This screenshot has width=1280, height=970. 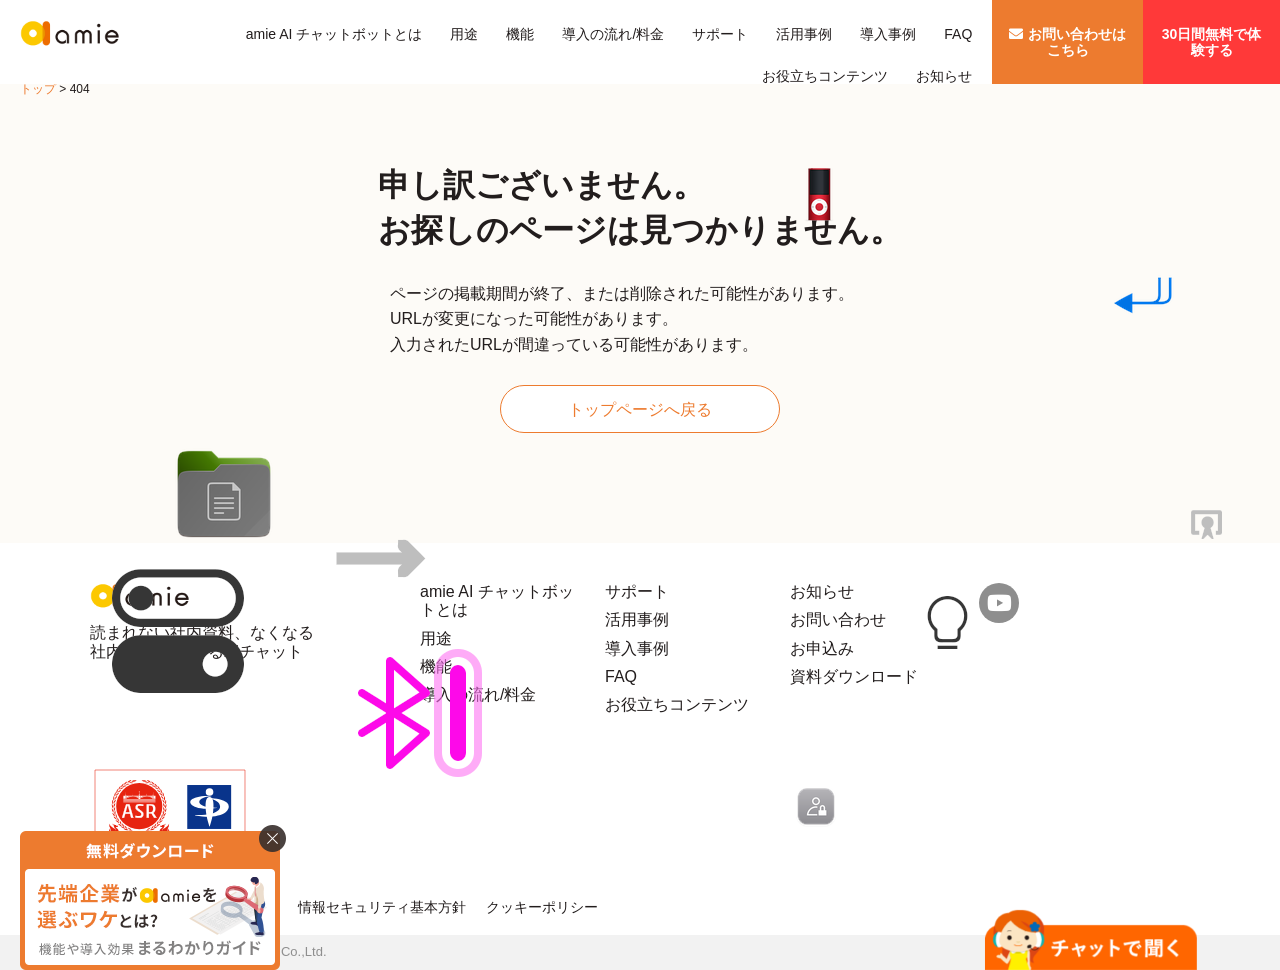 I want to click on view certificate or credential file, so click(x=1205, y=522).